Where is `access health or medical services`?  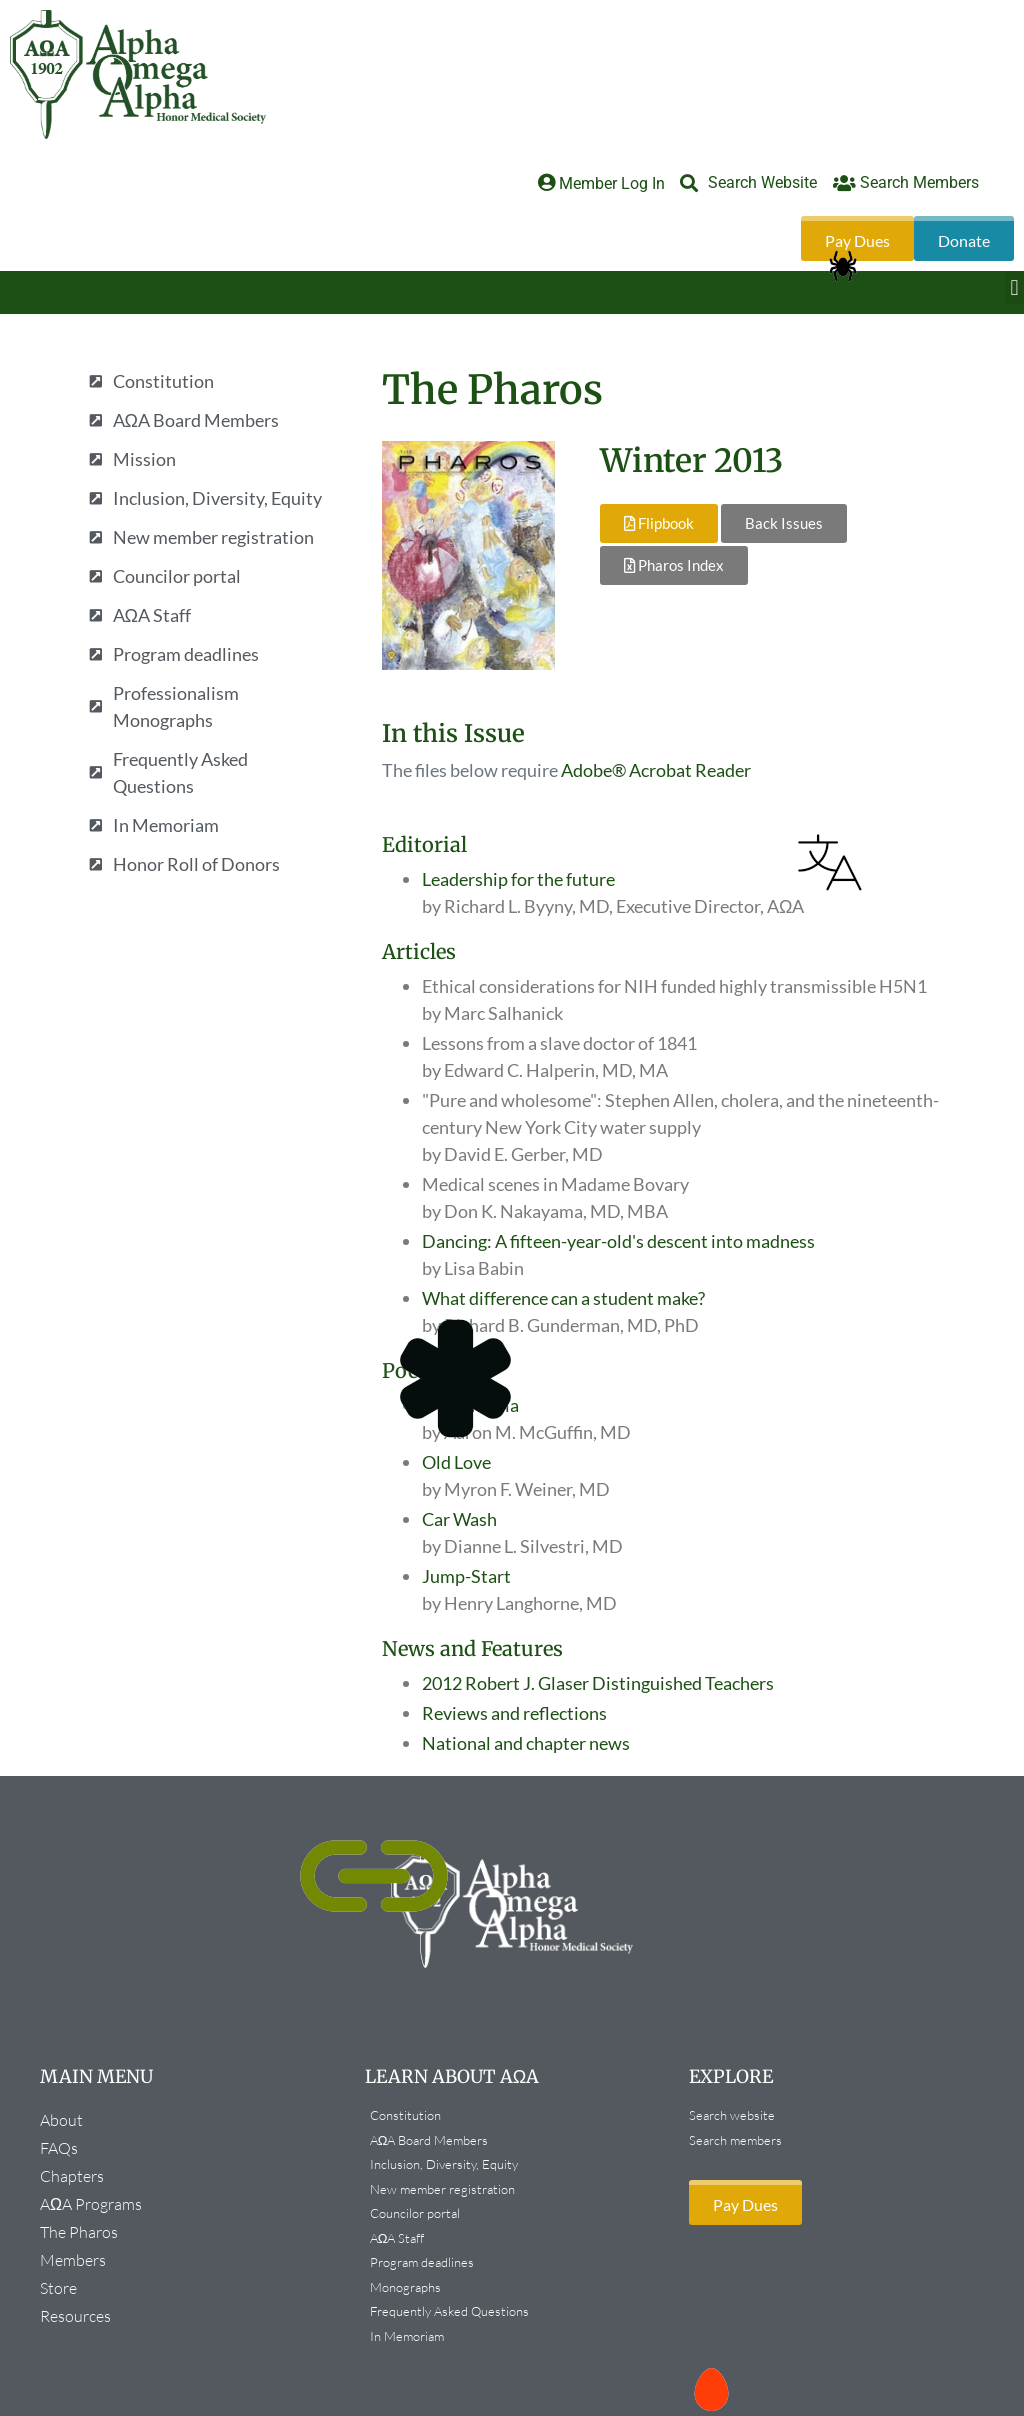 access health or medical services is located at coordinates (455, 1378).